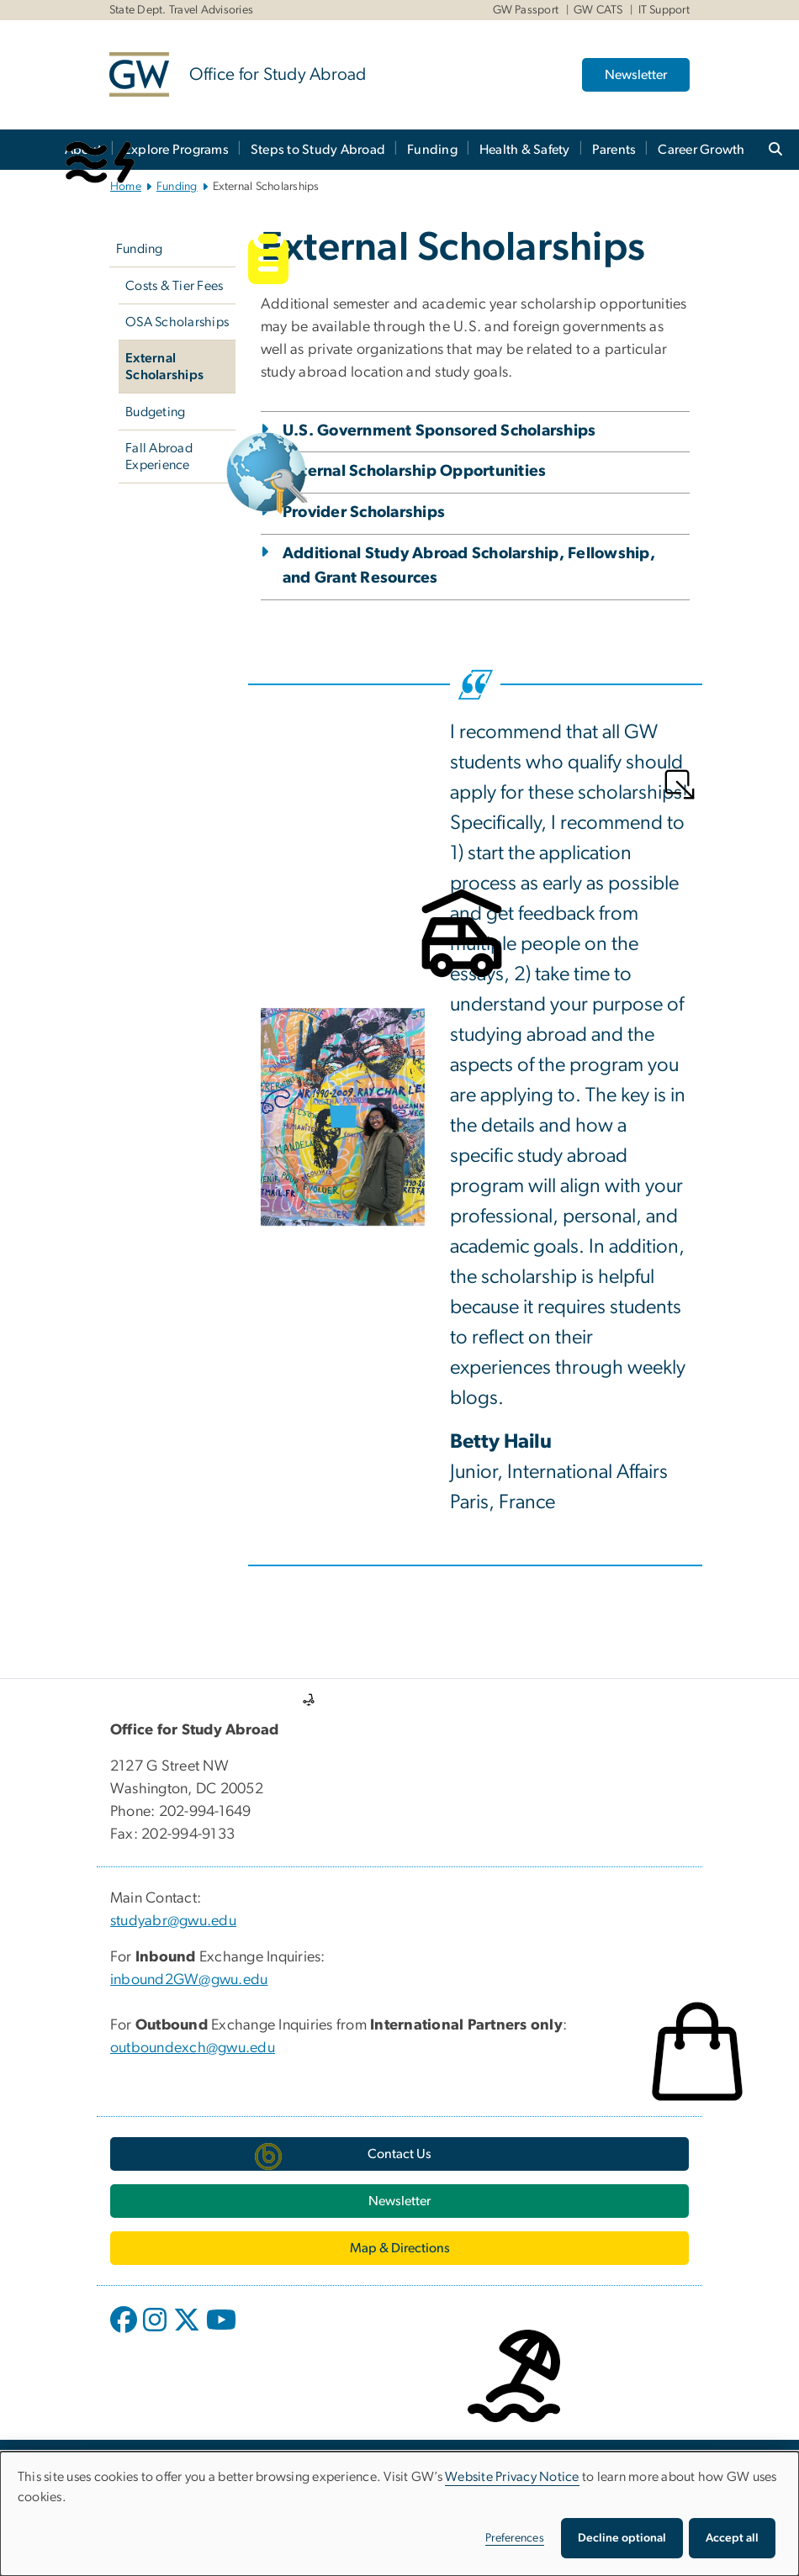  Describe the element at coordinates (309, 1700) in the screenshot. I see `find nearby electric scooter rentals` at that location.